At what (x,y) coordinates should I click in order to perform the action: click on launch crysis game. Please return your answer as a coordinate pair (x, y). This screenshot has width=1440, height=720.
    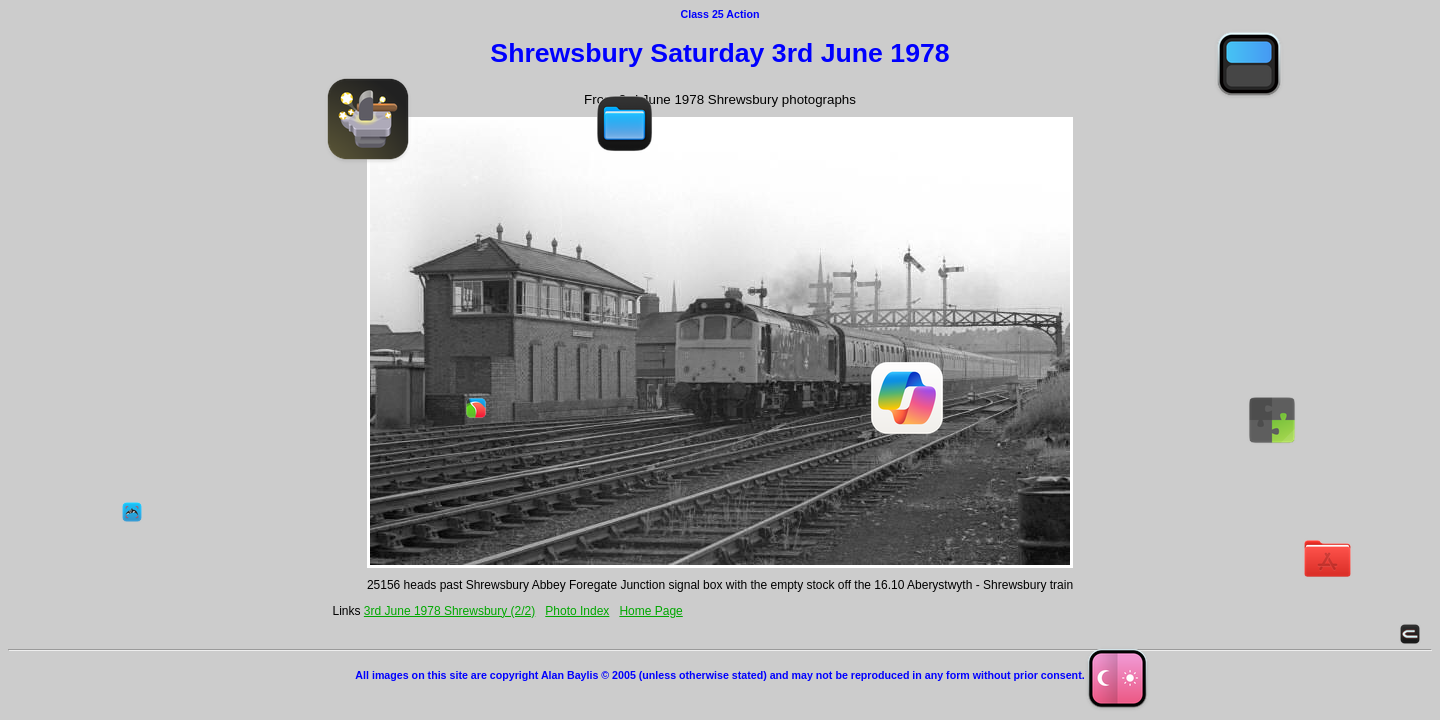
    Looking at the image, I should click on (1410, 634).